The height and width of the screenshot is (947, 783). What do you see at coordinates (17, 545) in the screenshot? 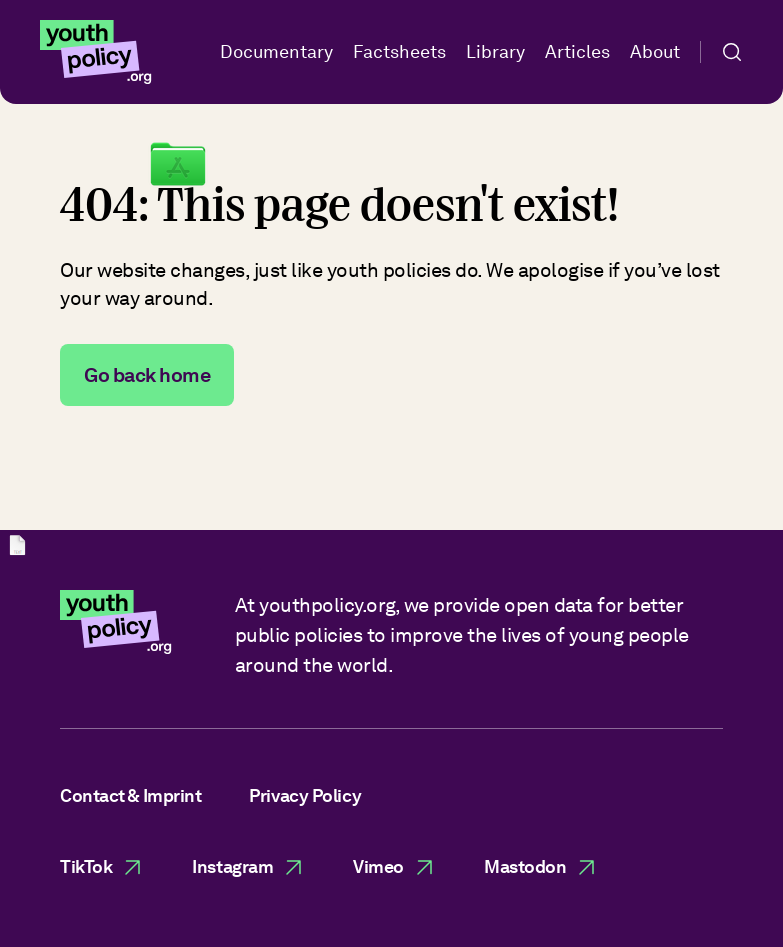
I see `generic file type template icon` at bounding box center [17, 545].